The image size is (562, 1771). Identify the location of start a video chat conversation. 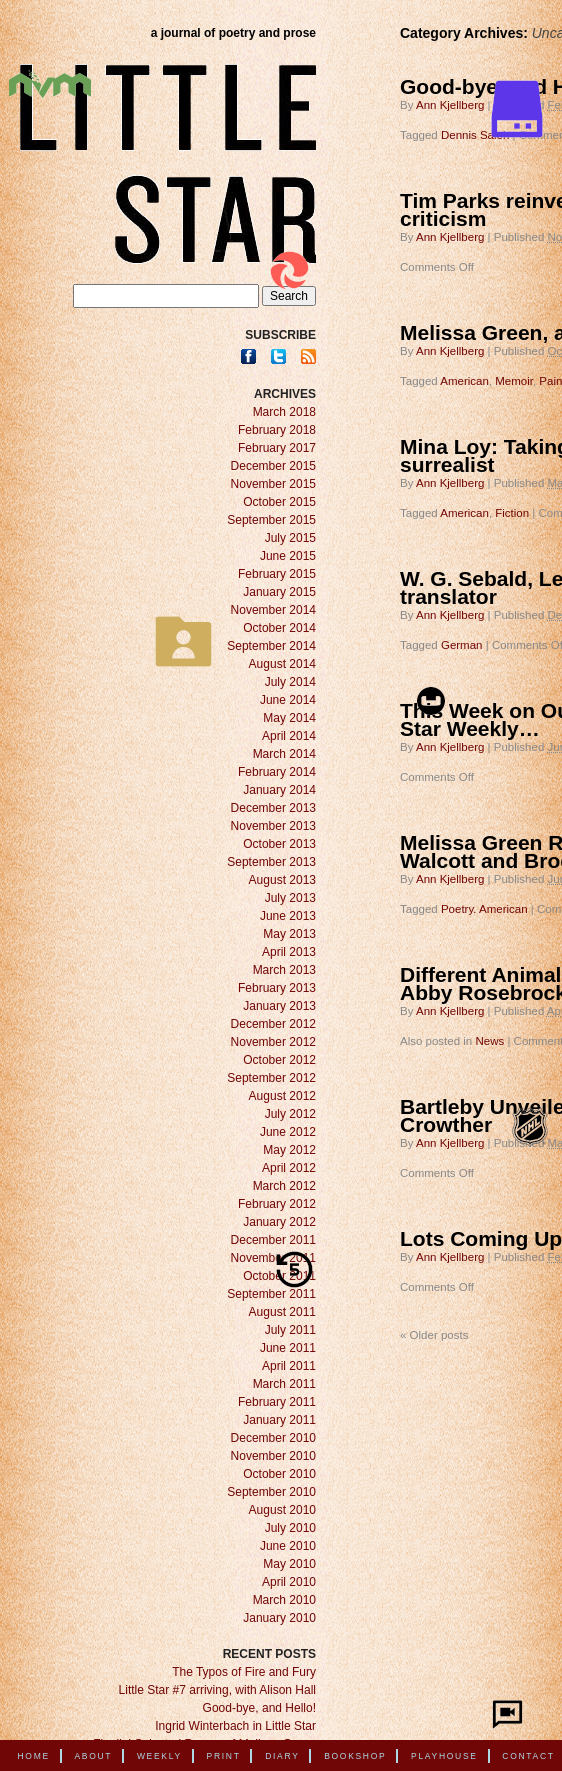
(507, 1713).